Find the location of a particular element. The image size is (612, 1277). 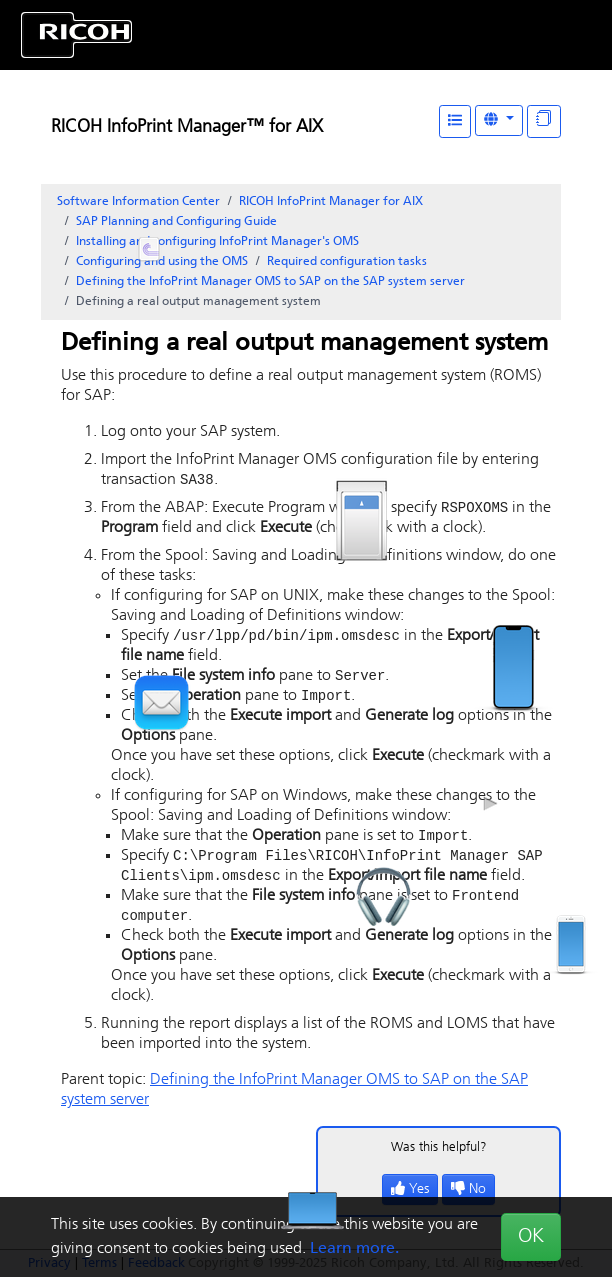

connect to or manage your iPhone device is located at coordinates (571, 945).